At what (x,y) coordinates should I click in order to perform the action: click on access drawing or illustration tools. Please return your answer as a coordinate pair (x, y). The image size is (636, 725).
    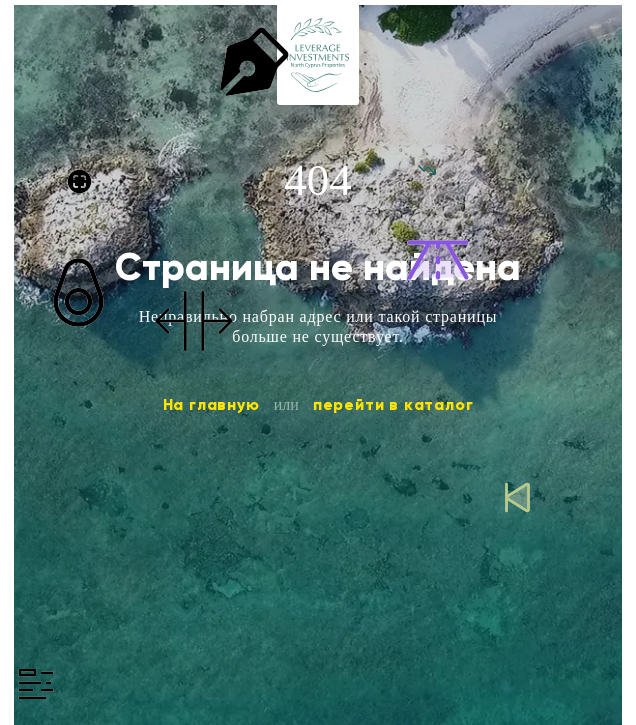
    Looking at the image, I should click on (250, 66).